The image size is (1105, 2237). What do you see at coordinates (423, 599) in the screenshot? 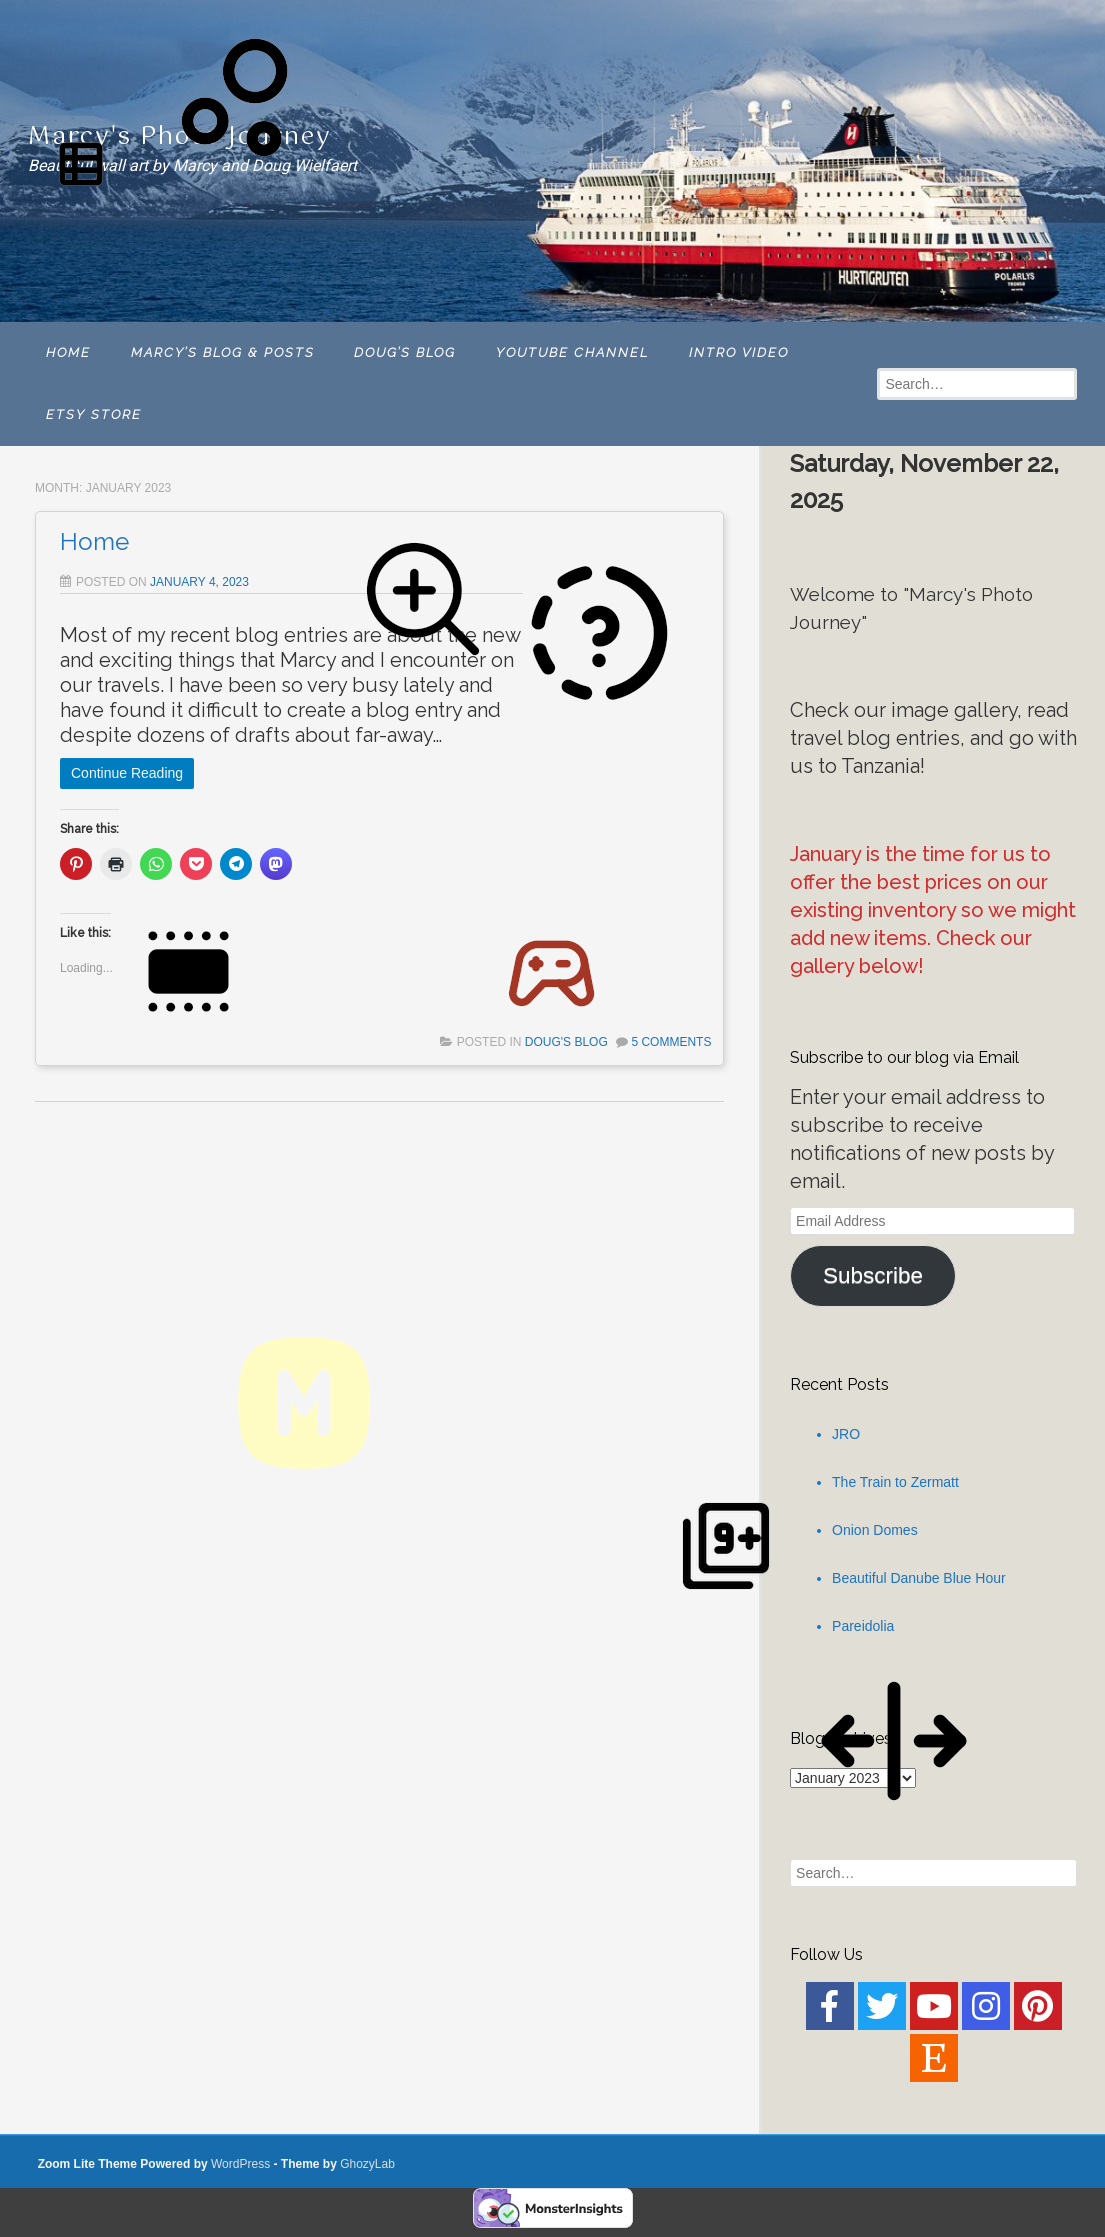
I see `zoom in on content` at bounding box center [423, 599].